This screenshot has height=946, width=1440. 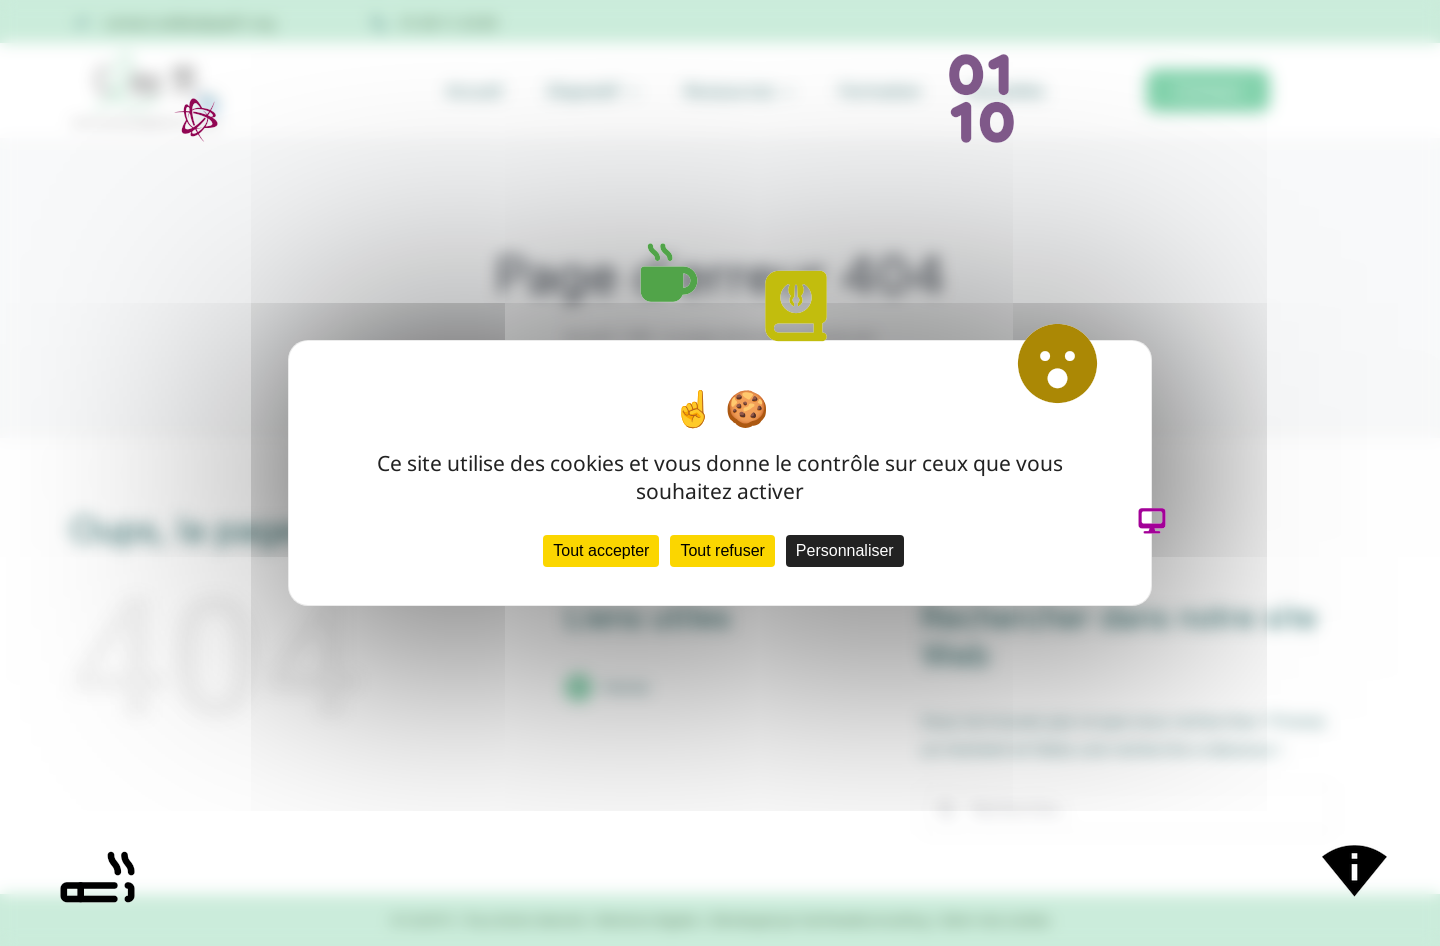 What do you see at coordinates (796, 306) in the screenshot?
I see `access the journal of the whills or star wars lore reference` at bounding box center [796, 306].